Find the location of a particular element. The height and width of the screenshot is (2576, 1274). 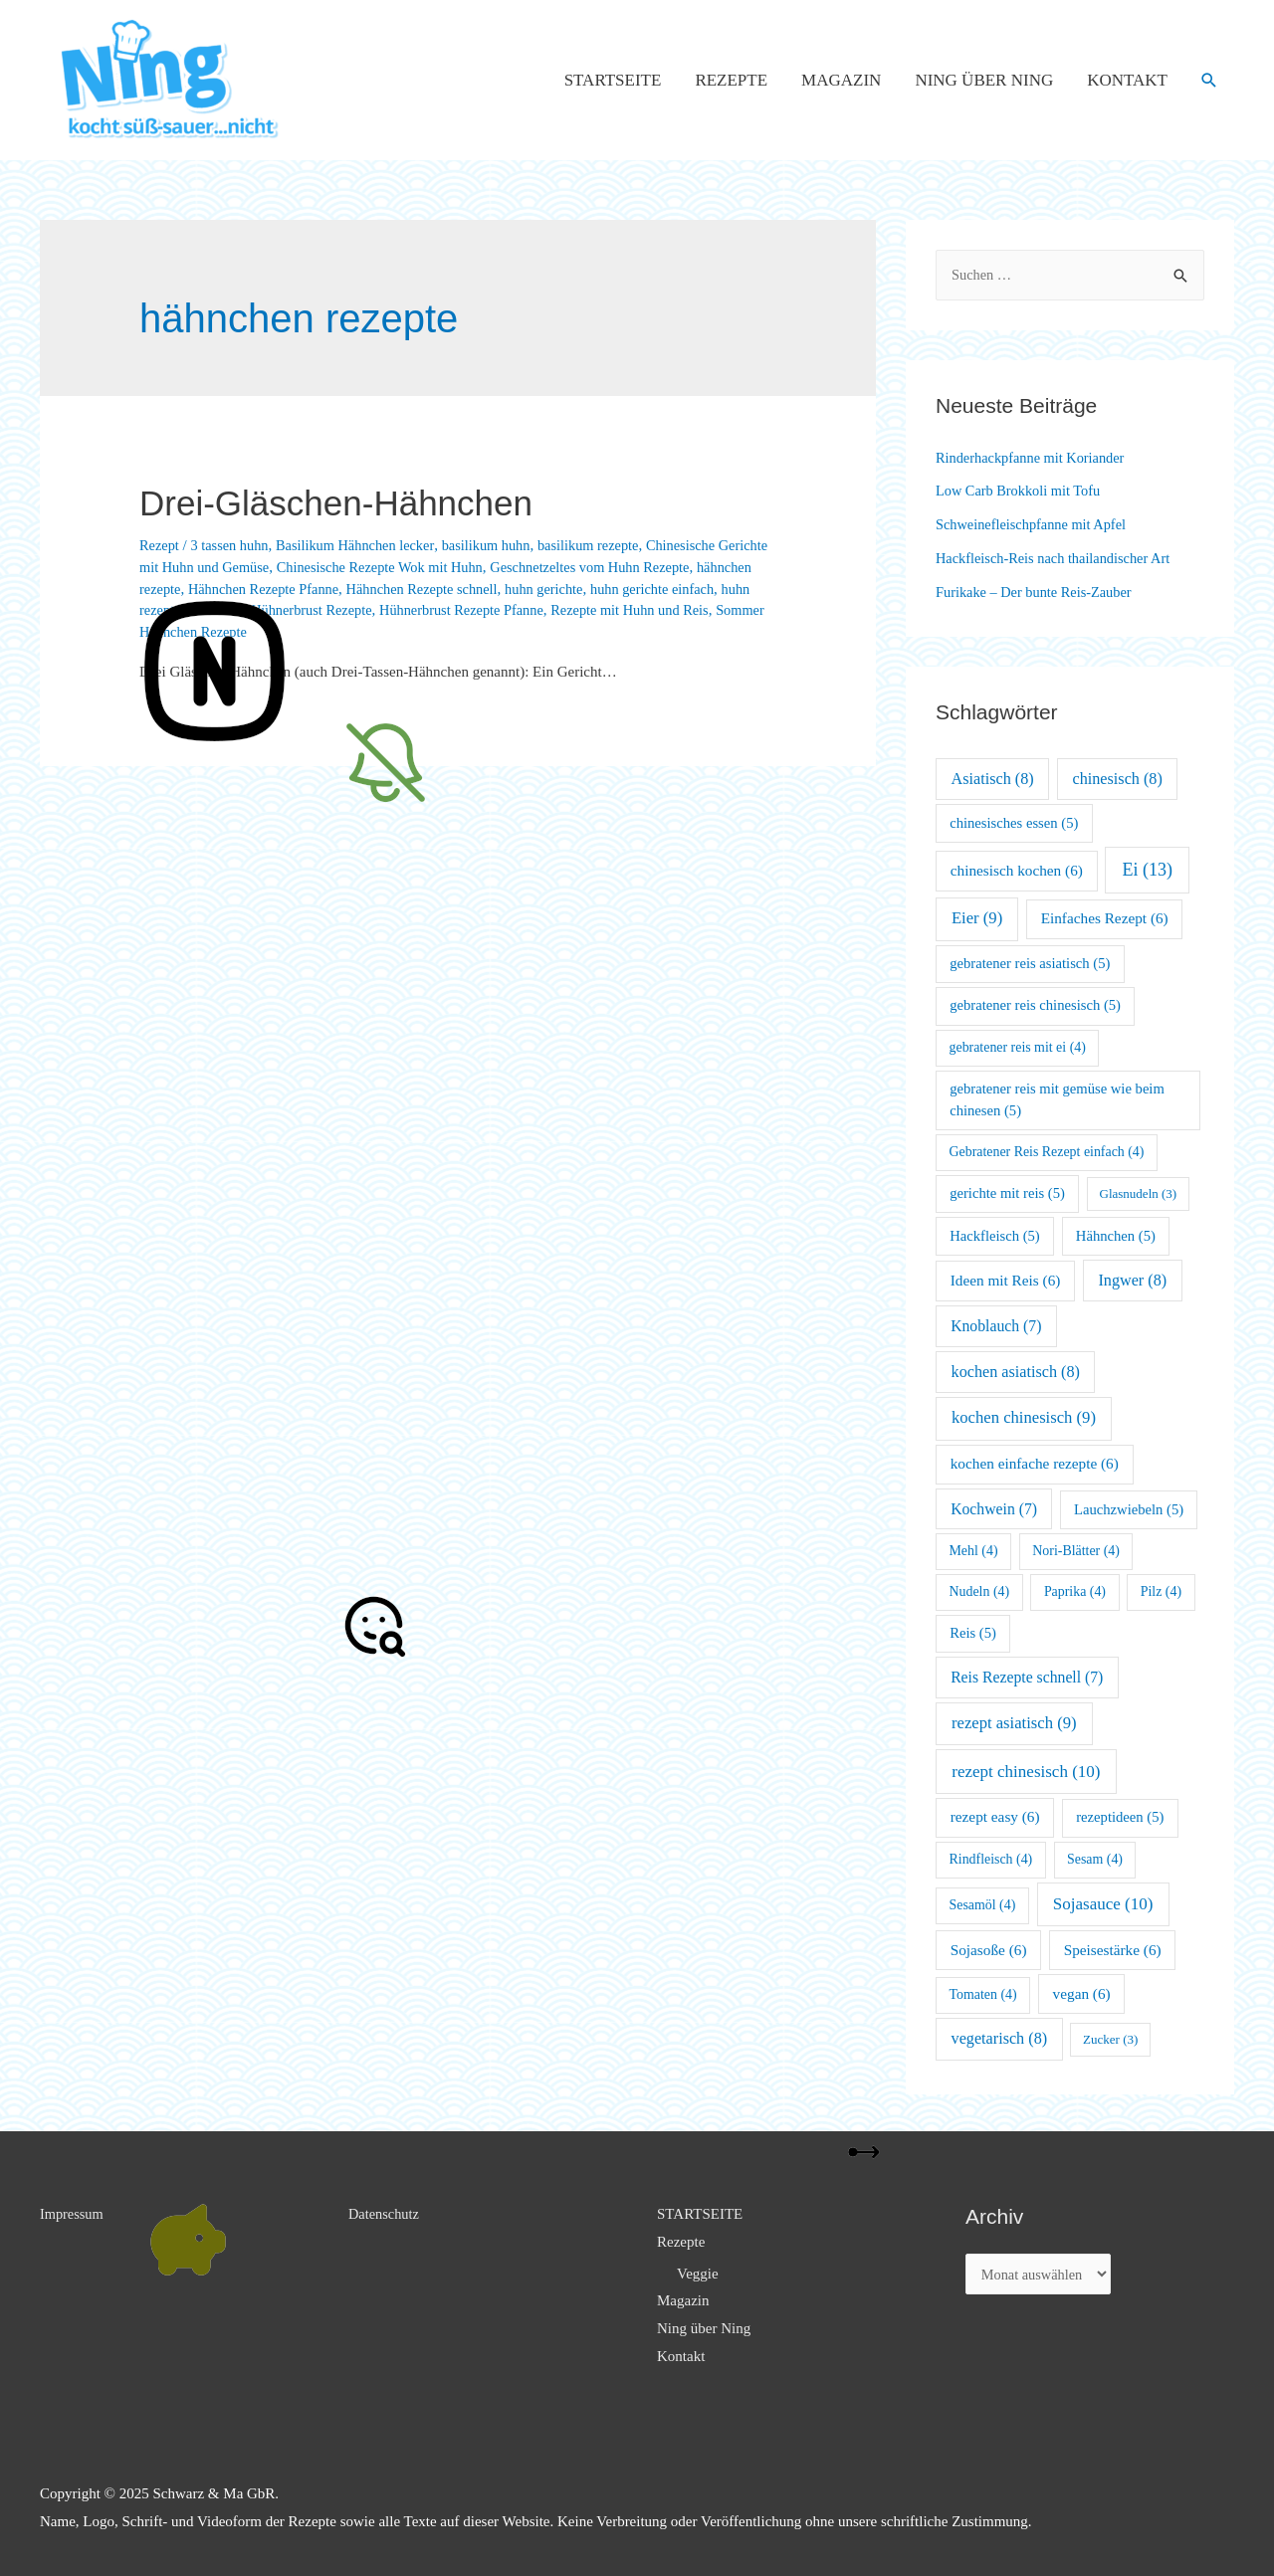

mute notifications is located at coordinates (385, 762).